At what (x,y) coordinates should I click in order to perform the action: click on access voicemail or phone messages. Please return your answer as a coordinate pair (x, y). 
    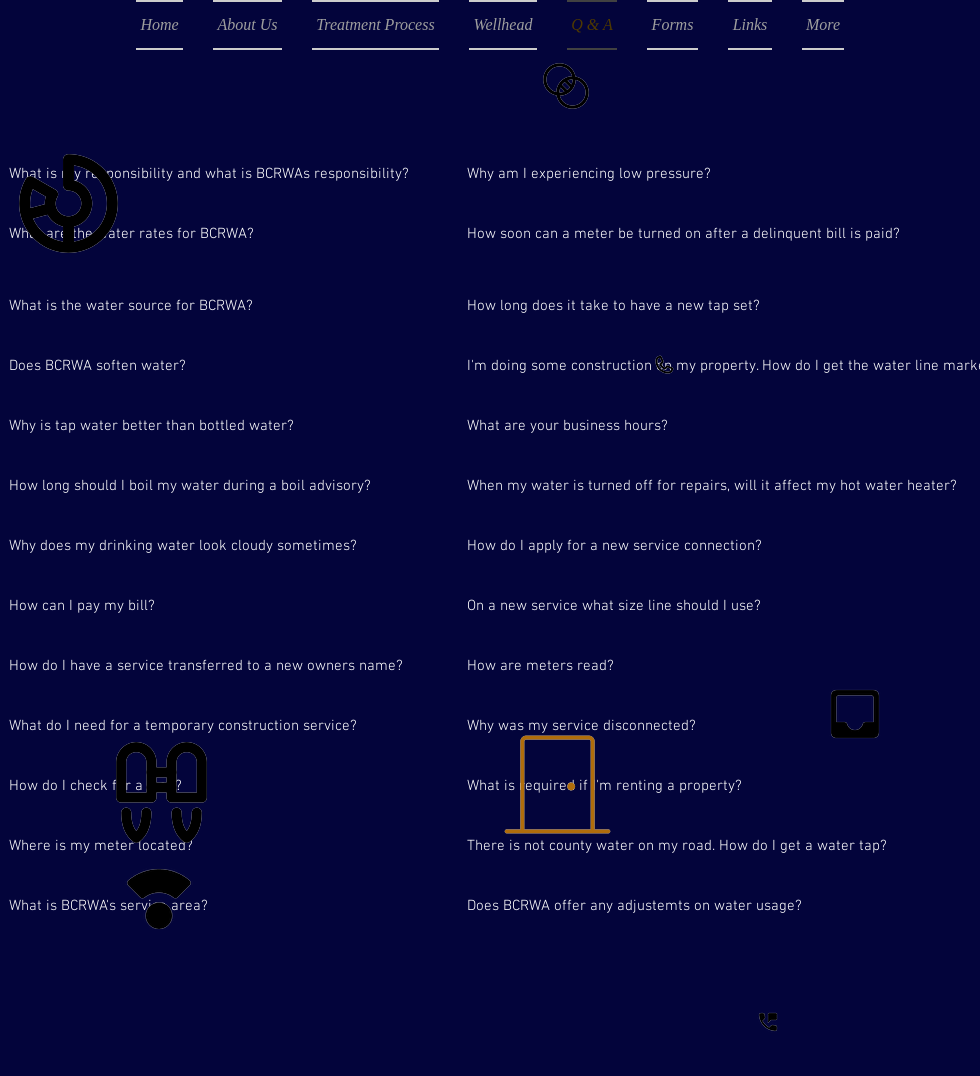
    Looking at the image, I should click on (768, 1022).